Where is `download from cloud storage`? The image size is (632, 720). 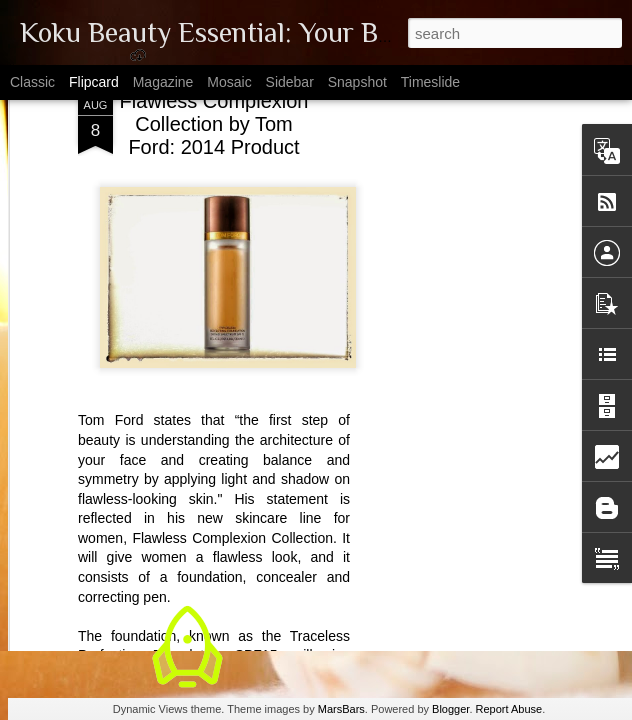 download from cloud storage is located at coordinates (138, 55).